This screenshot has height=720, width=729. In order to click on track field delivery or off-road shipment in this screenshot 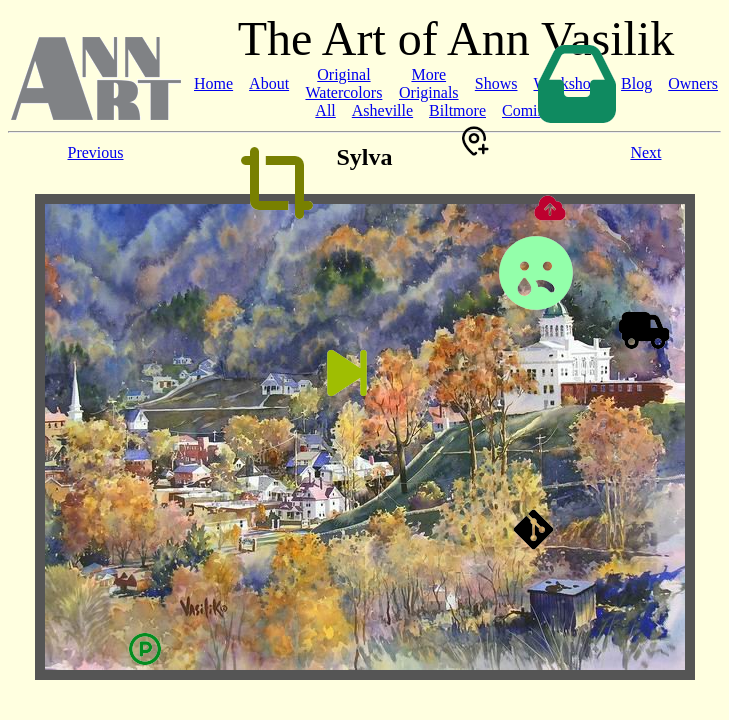, I will do `click(645, 330)`.